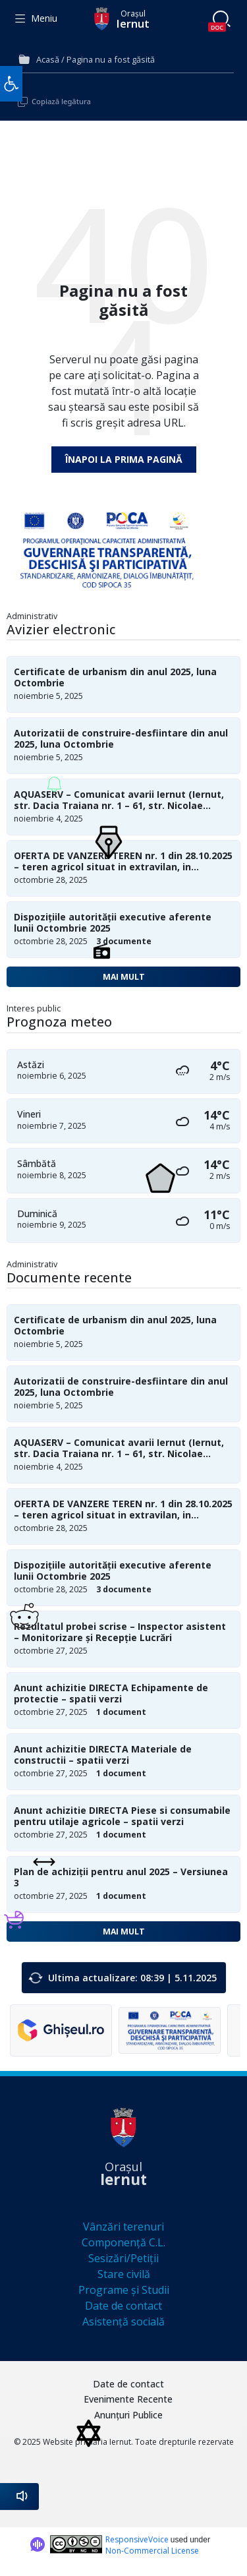 This screenshot has height=2576, width=247. What do you see at coordinates (109, 841) in the screenshot?
I see `access drawing or illustration tools` at bounding box center [109, 841].